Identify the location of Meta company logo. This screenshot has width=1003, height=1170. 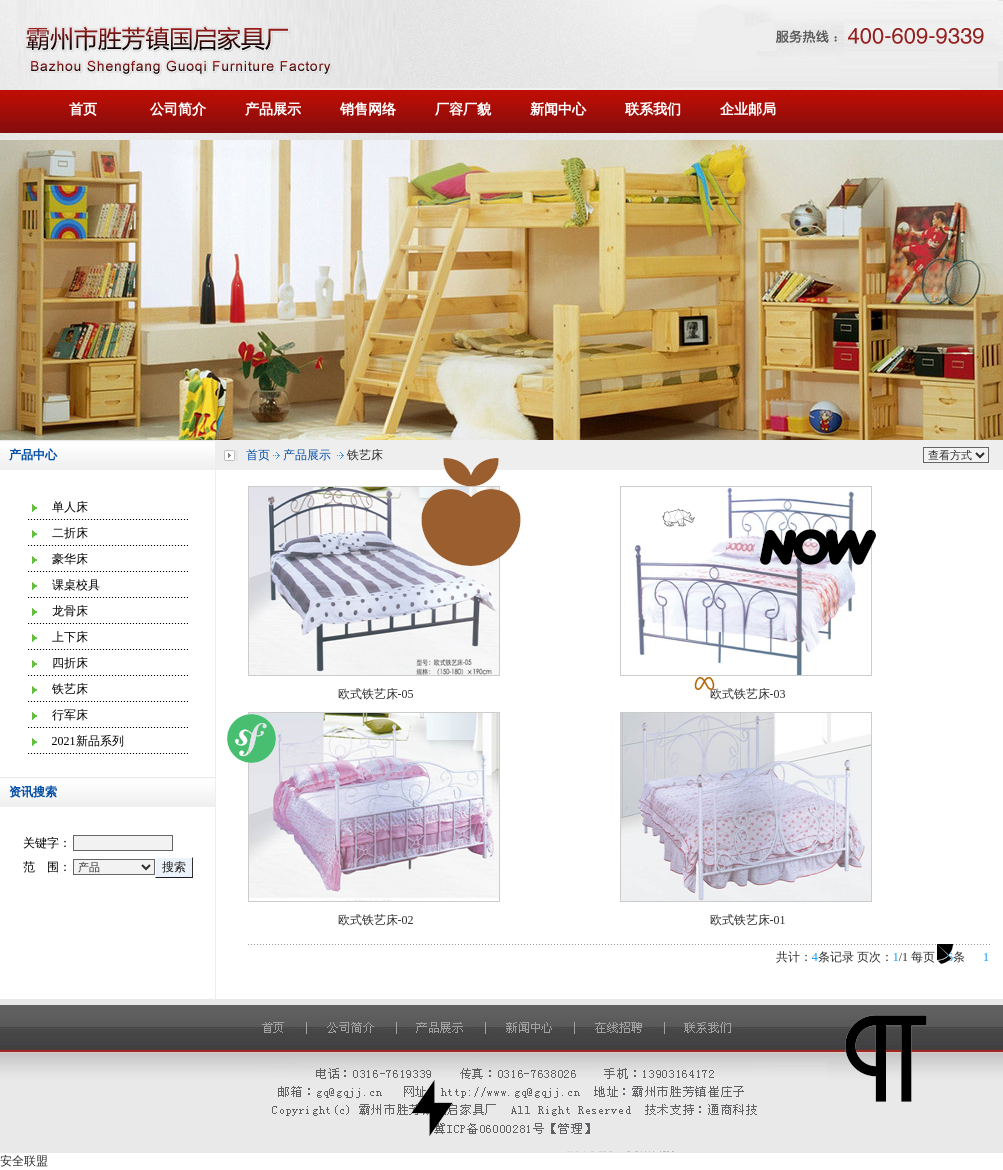
(704, 683).